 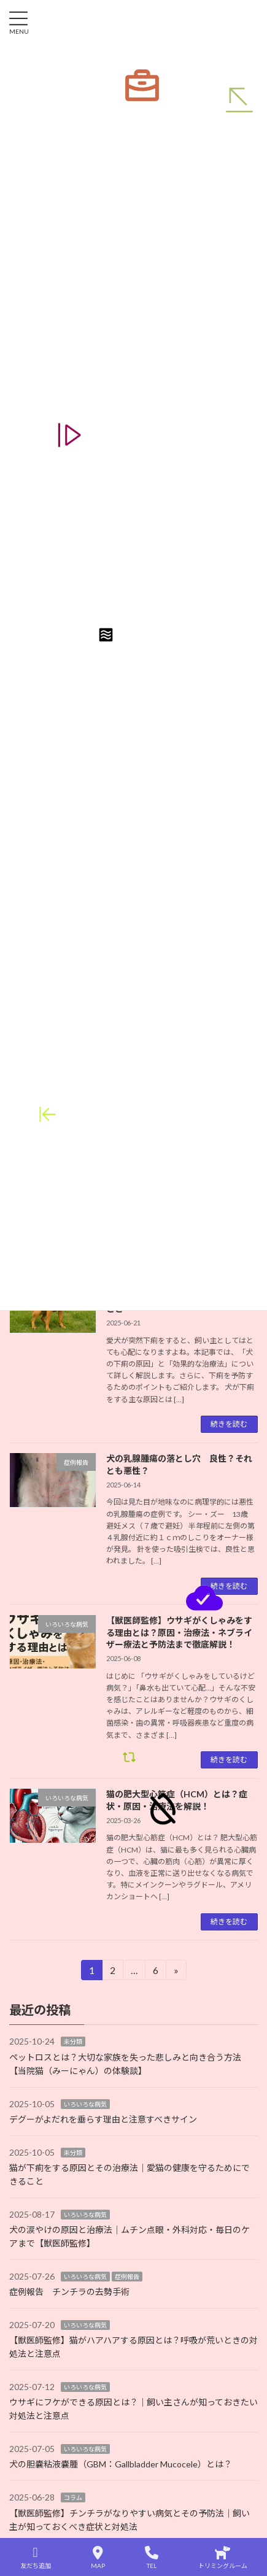 What do you see at coordinates (68, 435) in the screenshot?
I see `continue debugging past current breakpoint` at bounding box center [68, 435].